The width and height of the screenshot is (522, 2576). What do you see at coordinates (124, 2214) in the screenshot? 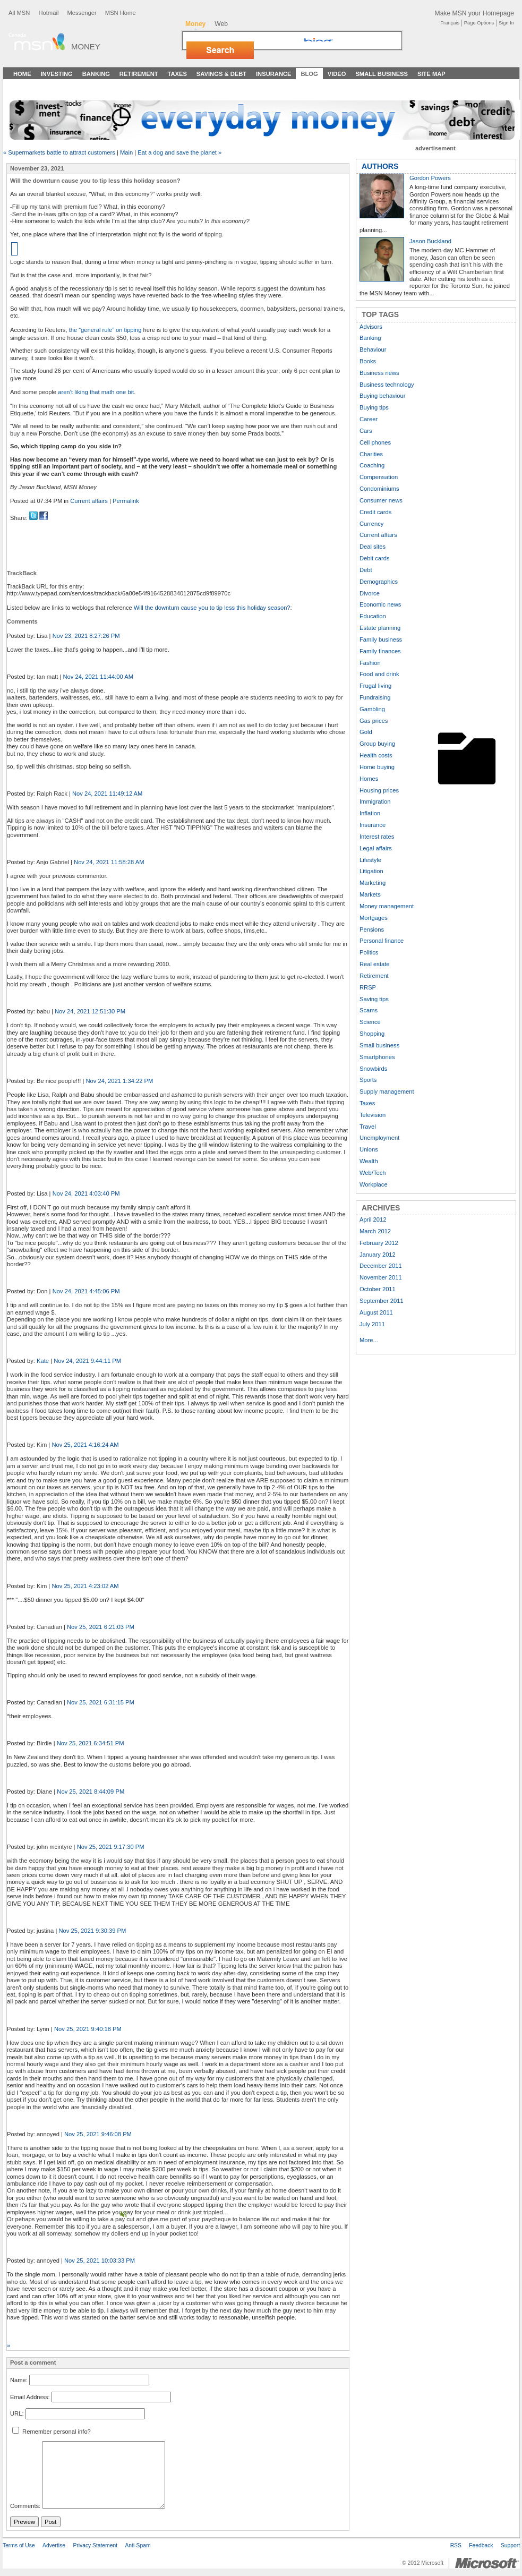
I see `mute sound and enable vibrate mode` at bounding box center [124, 2214].